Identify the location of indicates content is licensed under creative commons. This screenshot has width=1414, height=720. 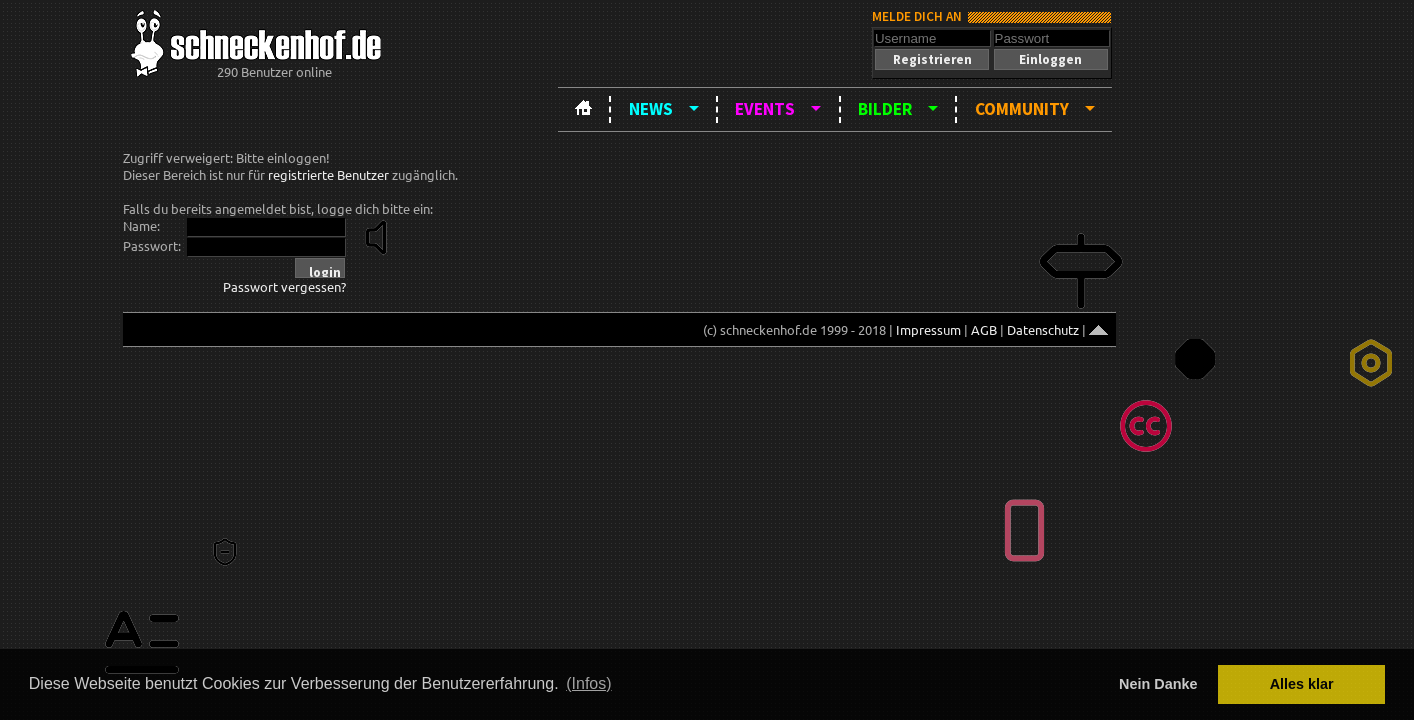
(1146, 426).